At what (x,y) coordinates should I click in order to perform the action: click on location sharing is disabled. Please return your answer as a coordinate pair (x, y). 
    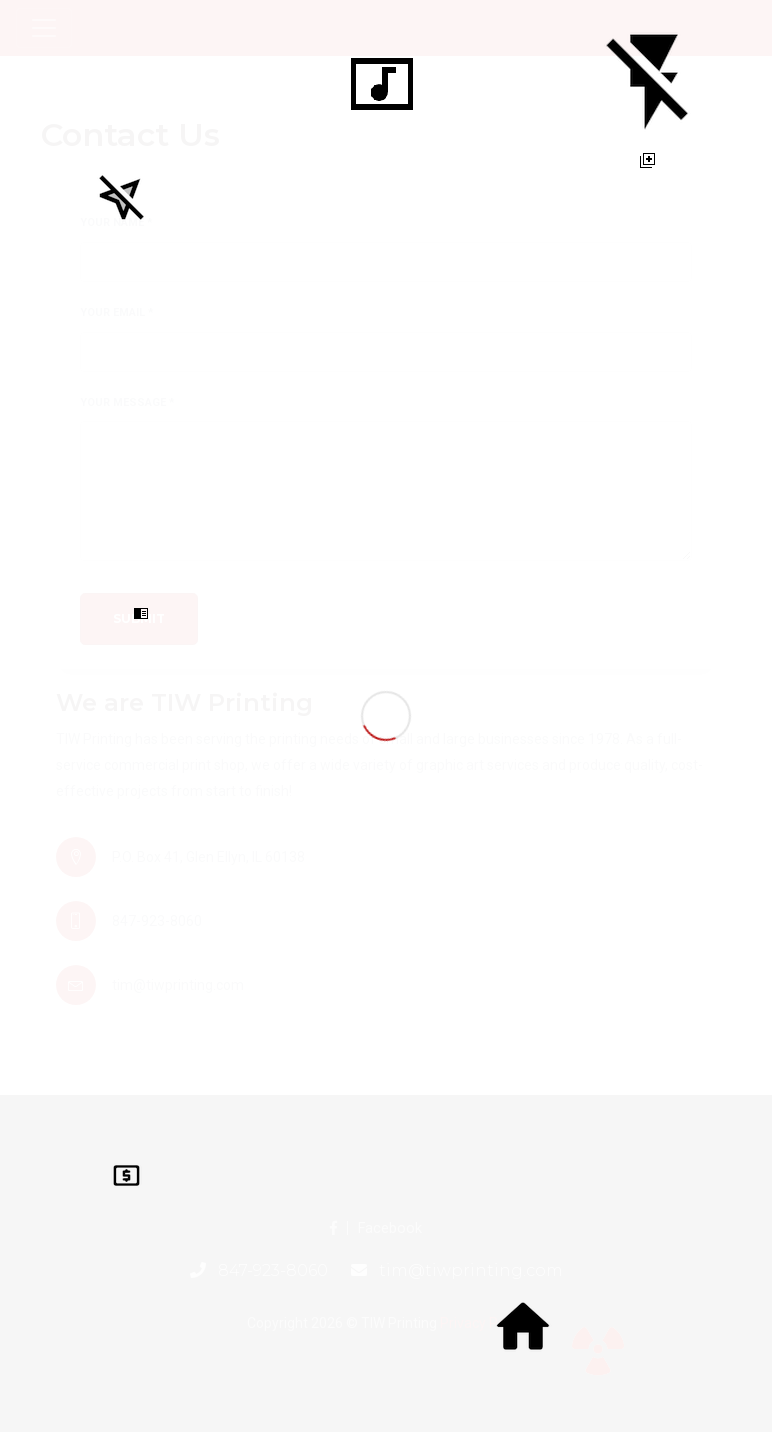
    Looking at the image, I should click on (120, 199).